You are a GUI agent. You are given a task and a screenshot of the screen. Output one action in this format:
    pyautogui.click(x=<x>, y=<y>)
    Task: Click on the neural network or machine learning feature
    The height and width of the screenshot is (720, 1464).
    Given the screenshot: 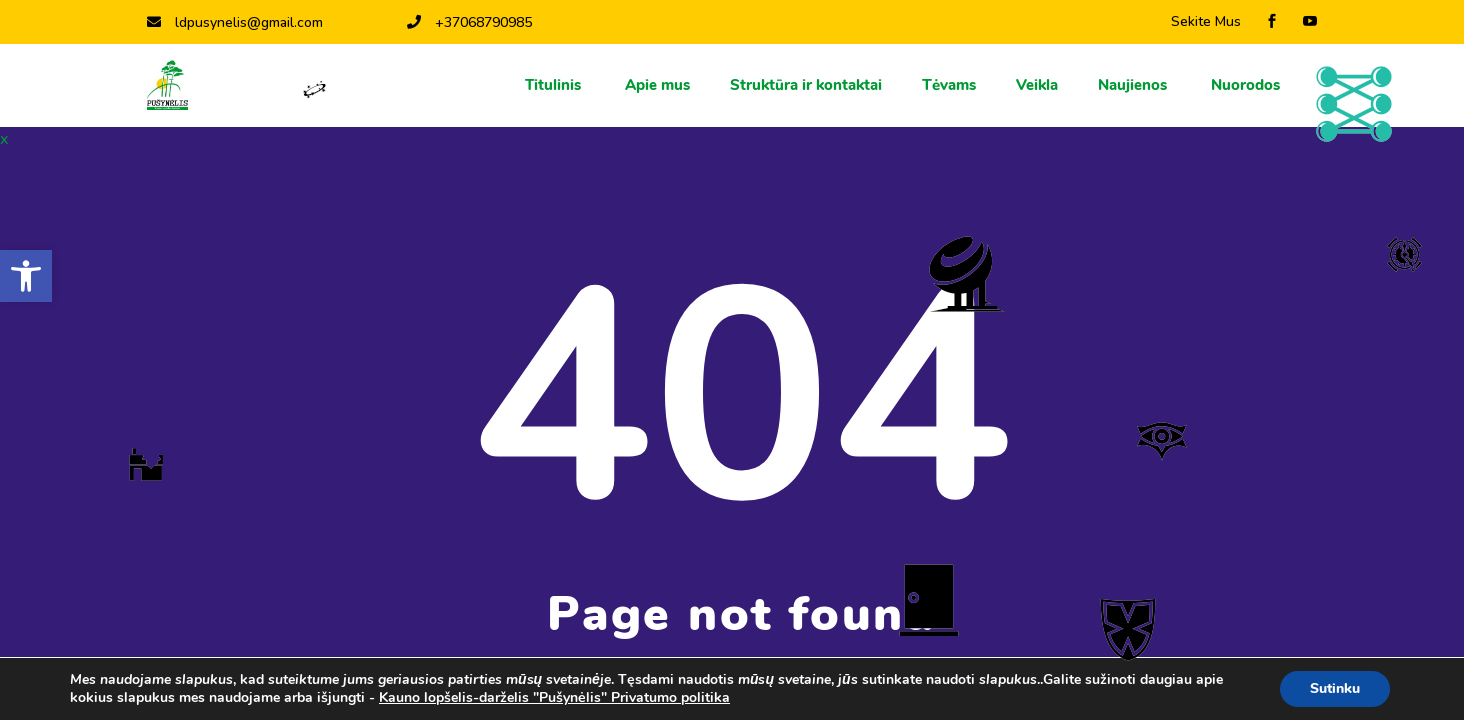 What is the action you would take?
    pyautogui.click(x=1354, y=104)
    